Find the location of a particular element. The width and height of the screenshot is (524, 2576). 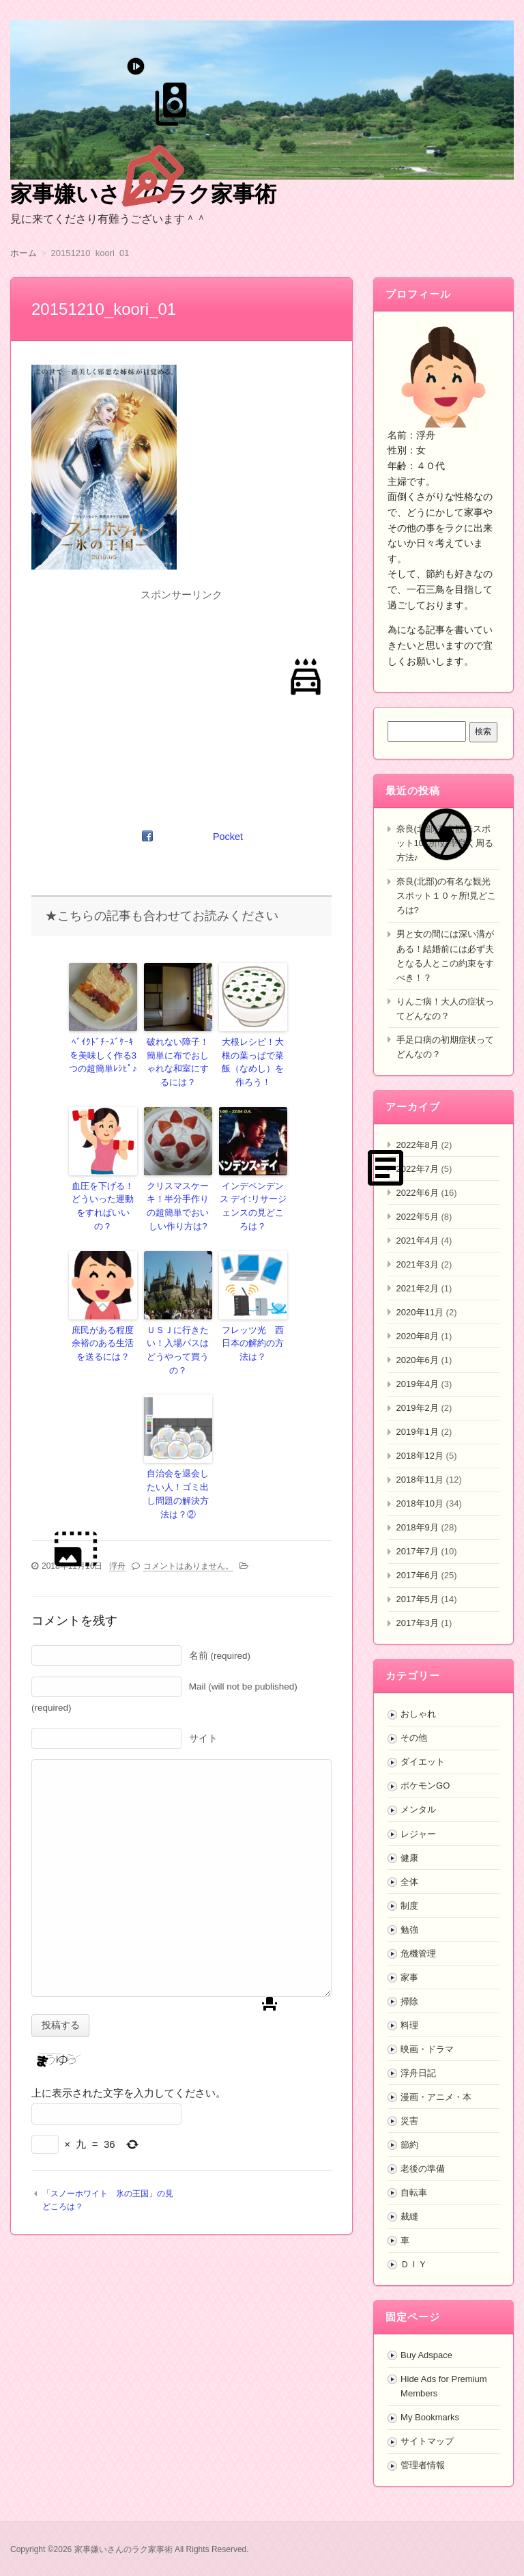

resize image to large format is located at coordinates (76, 1549).